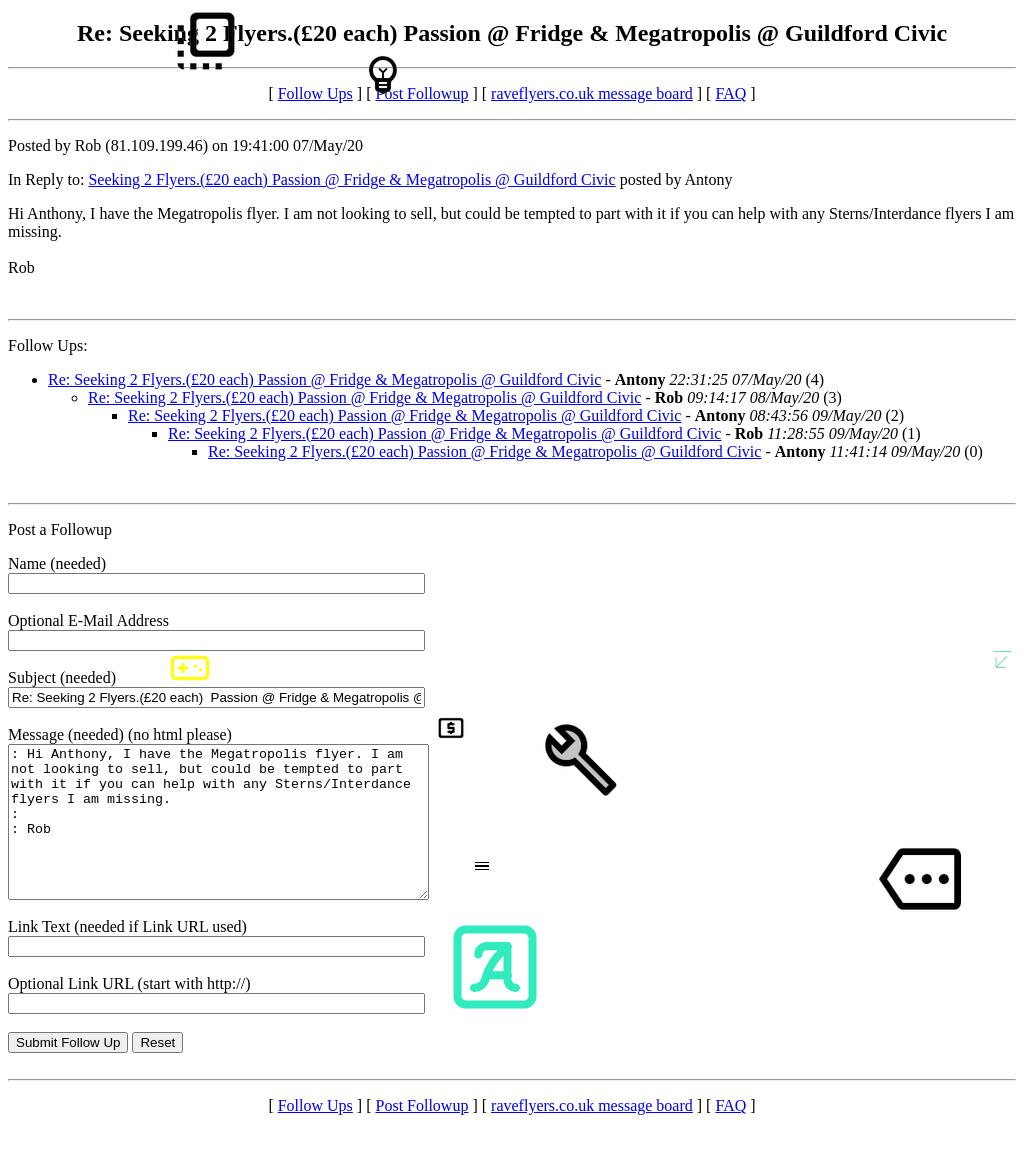 Image resolution: width=1024 pixels, height=1161 pixels. What do you see at coordinates (383, 74) in the screenshot?
I see `view tips or suggestions` at bounding box center [383, 74].